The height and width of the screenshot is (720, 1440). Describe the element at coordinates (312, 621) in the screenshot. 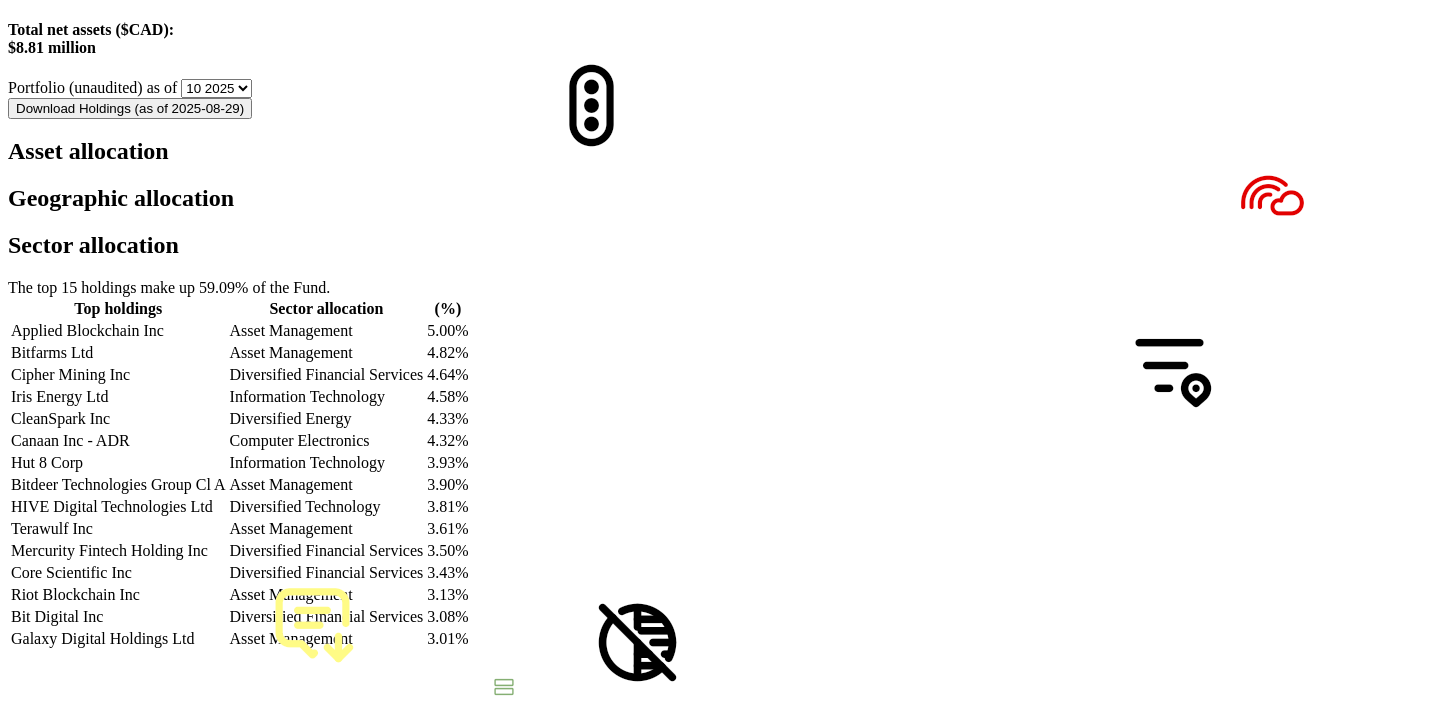

I see `download message or conversation` at that location.